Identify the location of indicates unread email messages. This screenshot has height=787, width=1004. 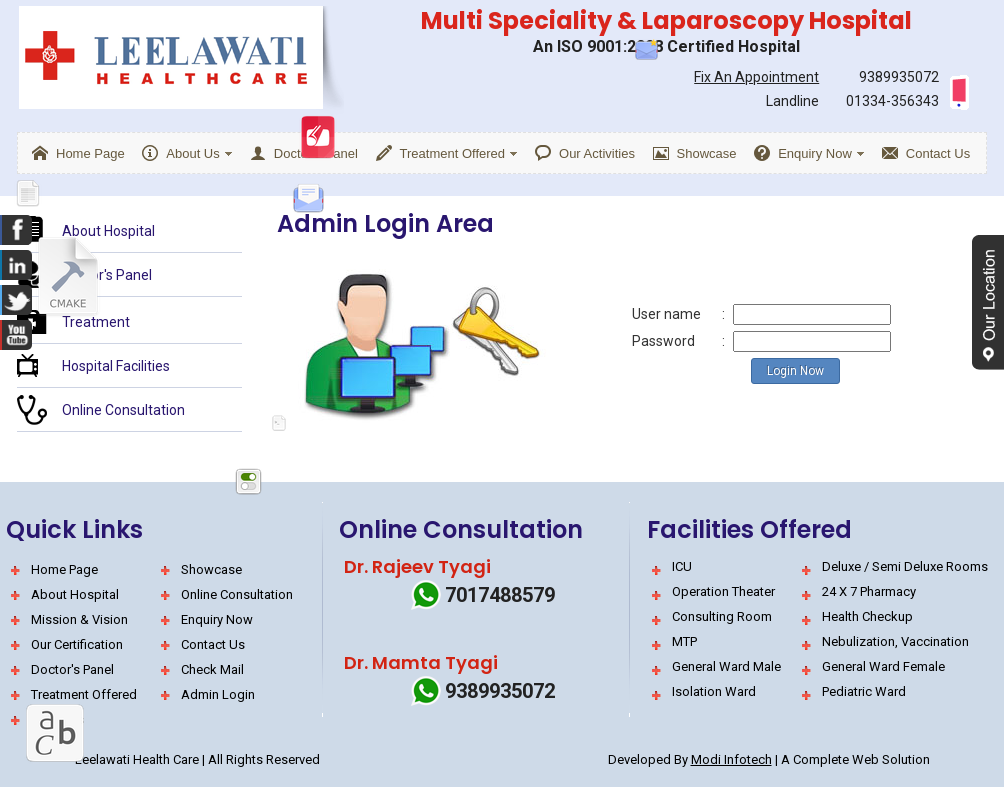
(646, 50).